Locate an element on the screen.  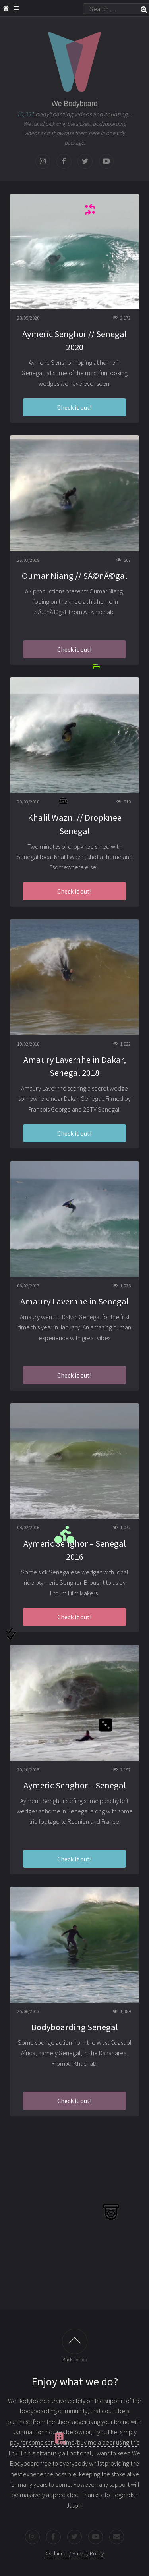
access cycling or bike-related features is located at coordinates (64, 1535).